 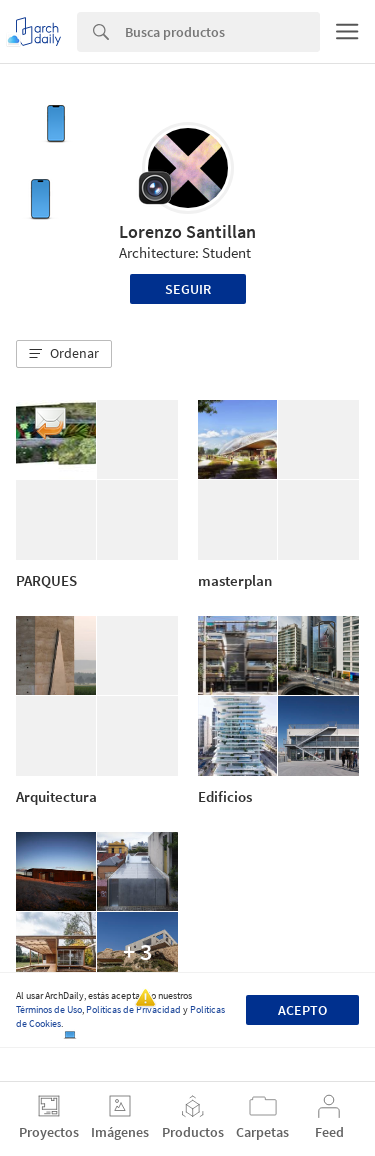 I want to click on access iCloud storage and sync settings, so click(x=13, y=39).